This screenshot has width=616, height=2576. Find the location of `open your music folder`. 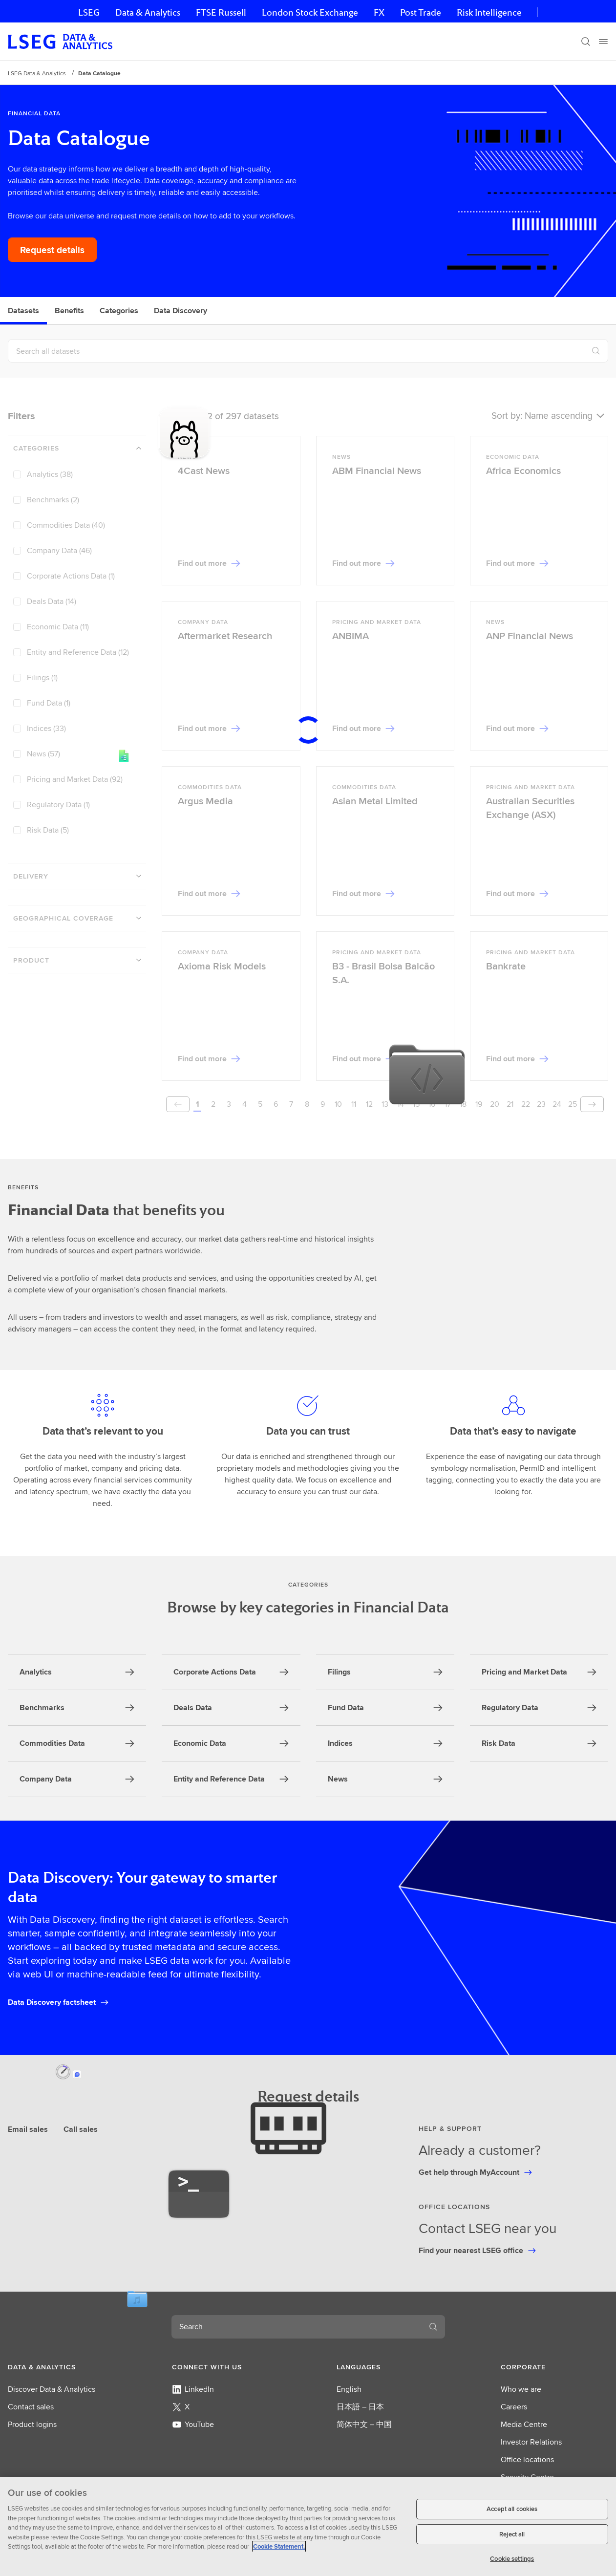

open your music folder is located at coordinates (137, 2299).